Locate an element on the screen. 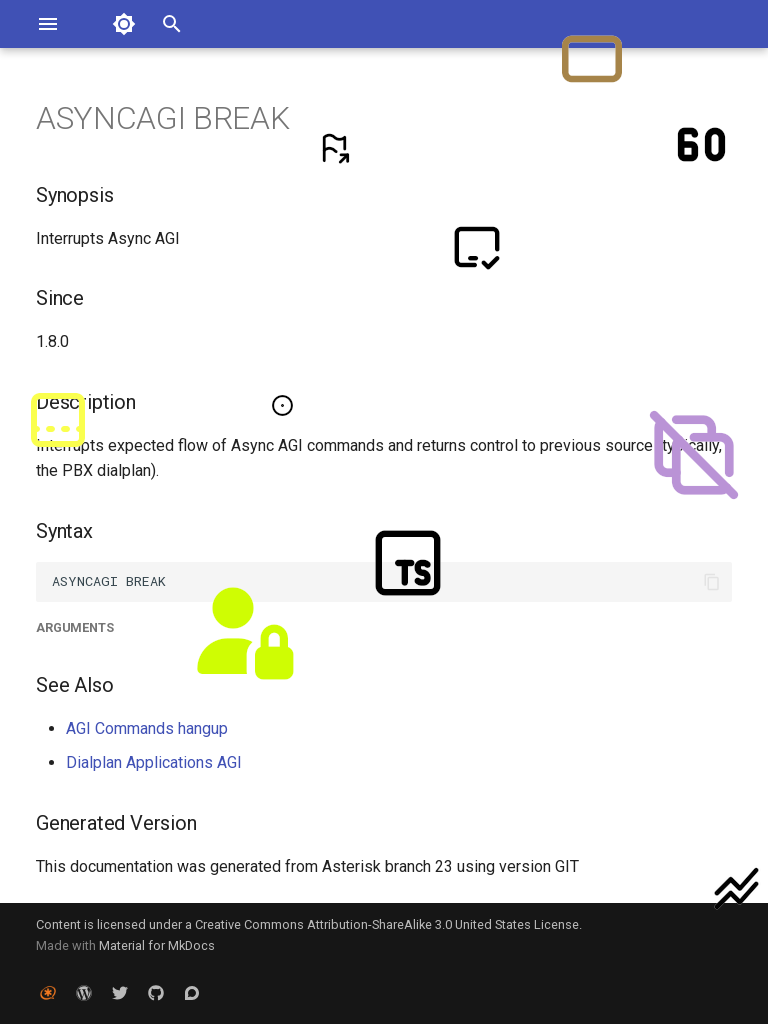  switch to landscape orientation is located at coordinates (592, 59).